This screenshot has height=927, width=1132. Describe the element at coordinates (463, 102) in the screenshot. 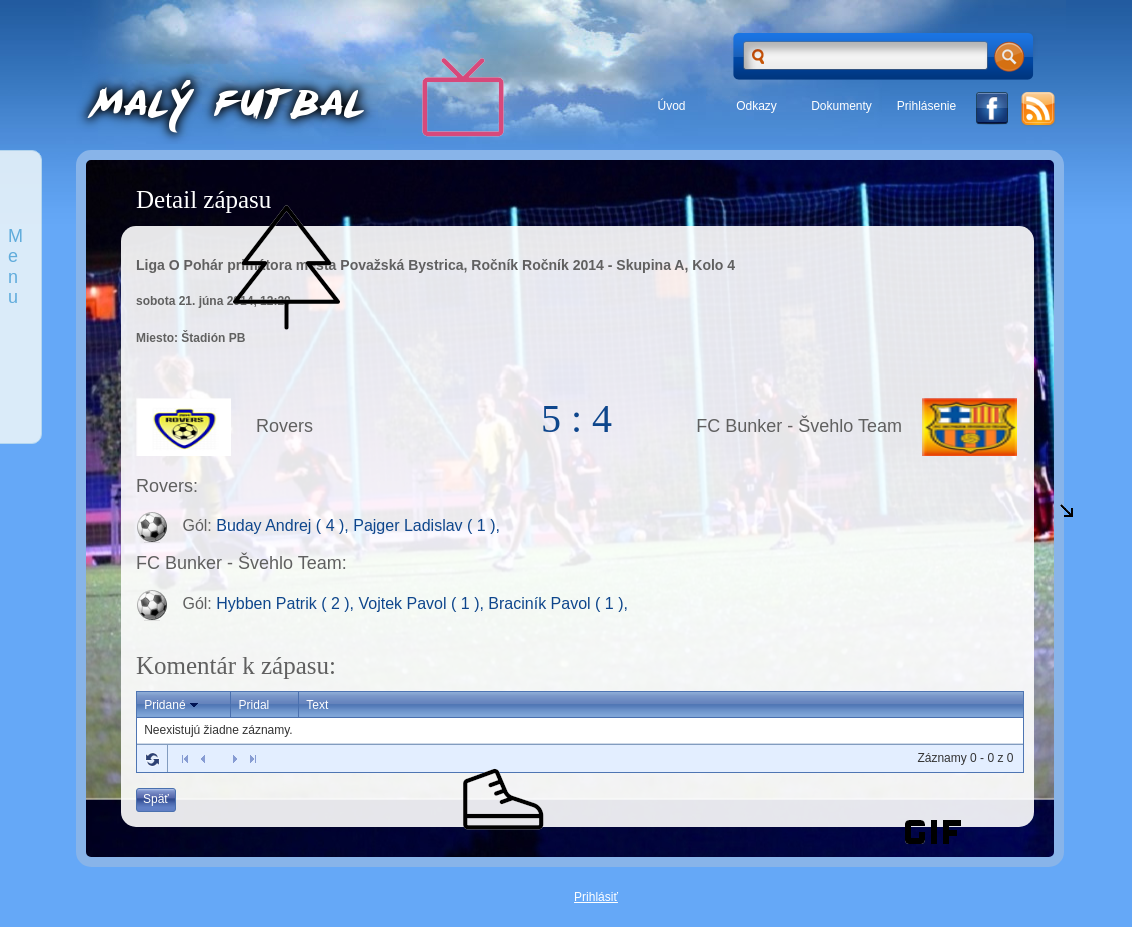

I see `access tv or video streaming content` at that location.